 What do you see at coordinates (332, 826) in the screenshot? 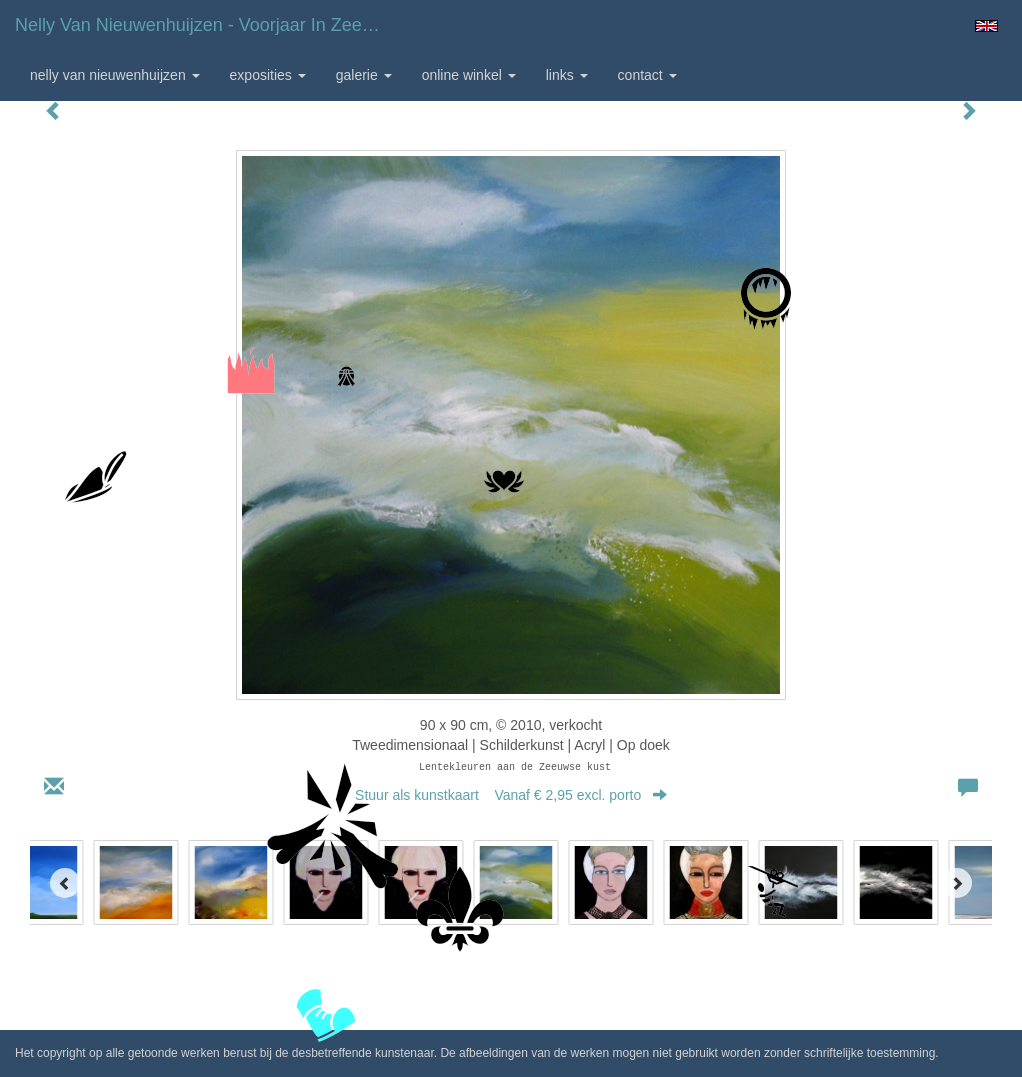
I see `indicates a fracture or bone injury in a health app` at bounding box center [332, 826].